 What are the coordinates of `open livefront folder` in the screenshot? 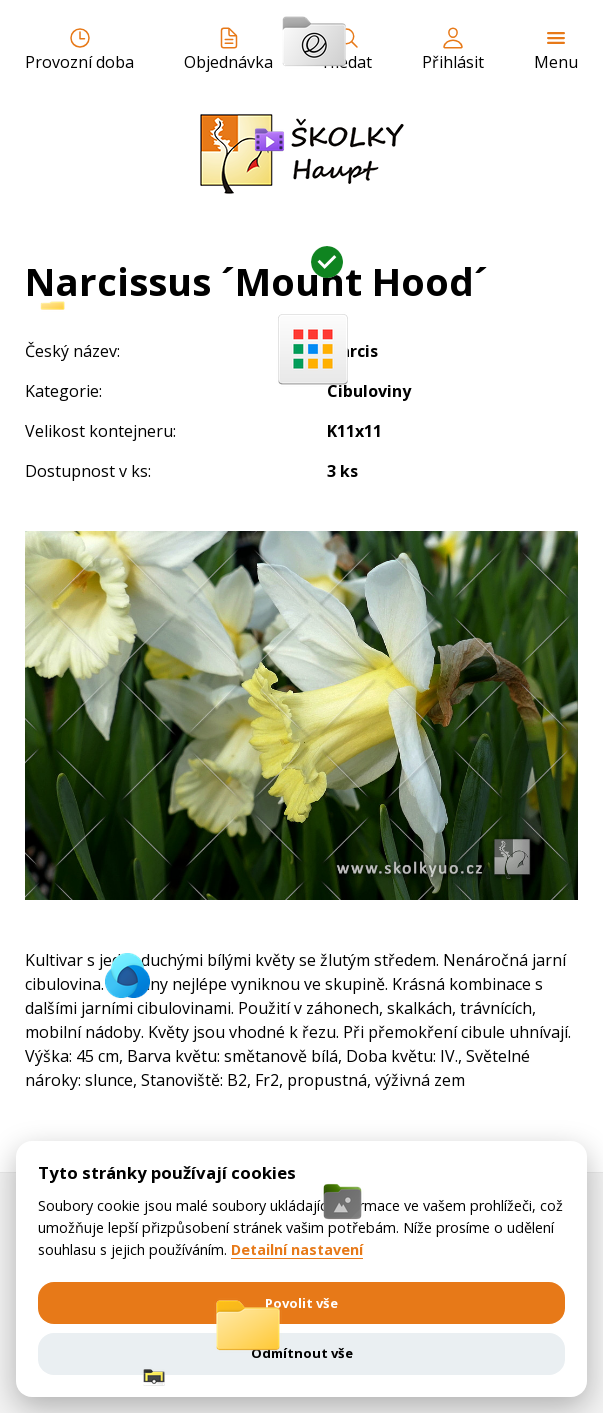 It's located at (52, 301).